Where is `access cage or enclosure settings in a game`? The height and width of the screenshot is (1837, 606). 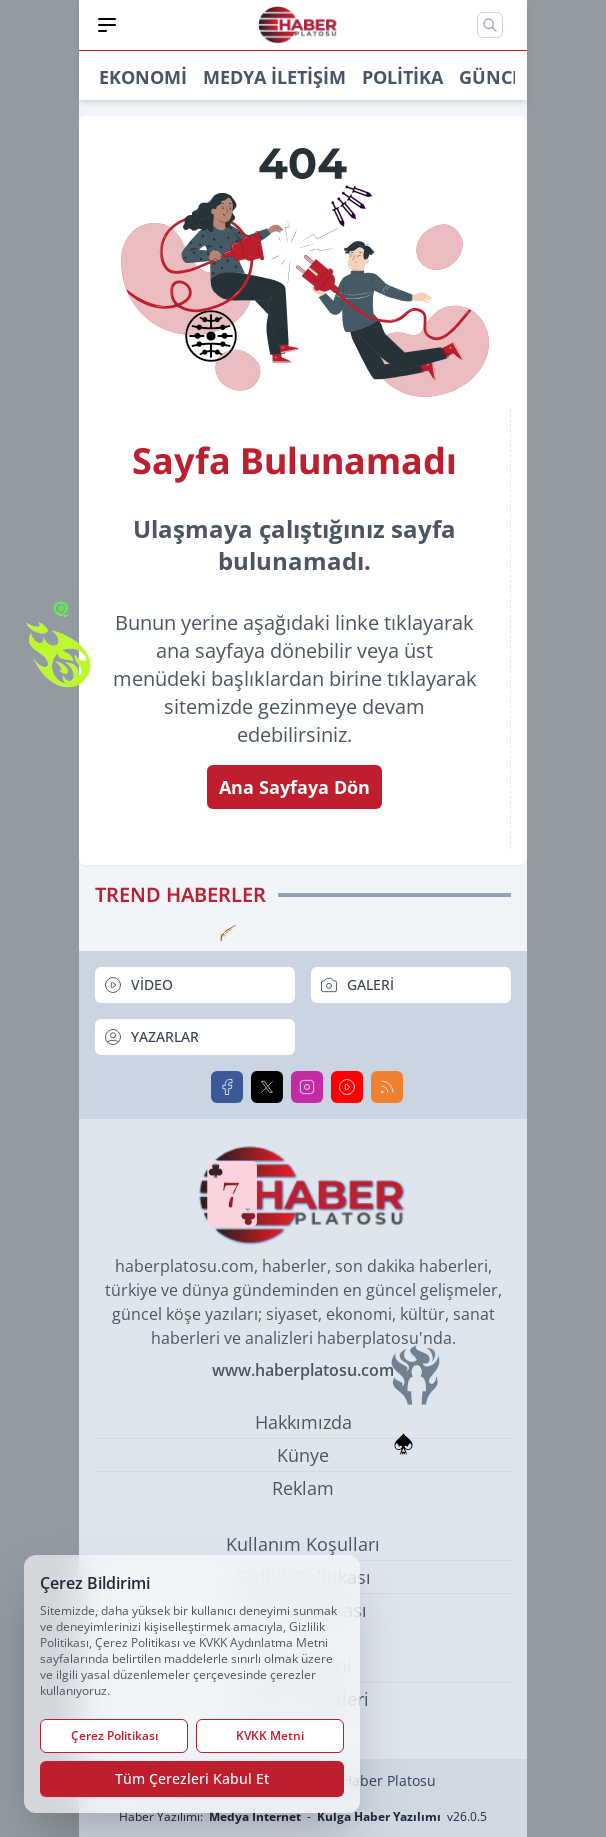 access cage or enclosure settings in a game is located at coordinates (211, 336).